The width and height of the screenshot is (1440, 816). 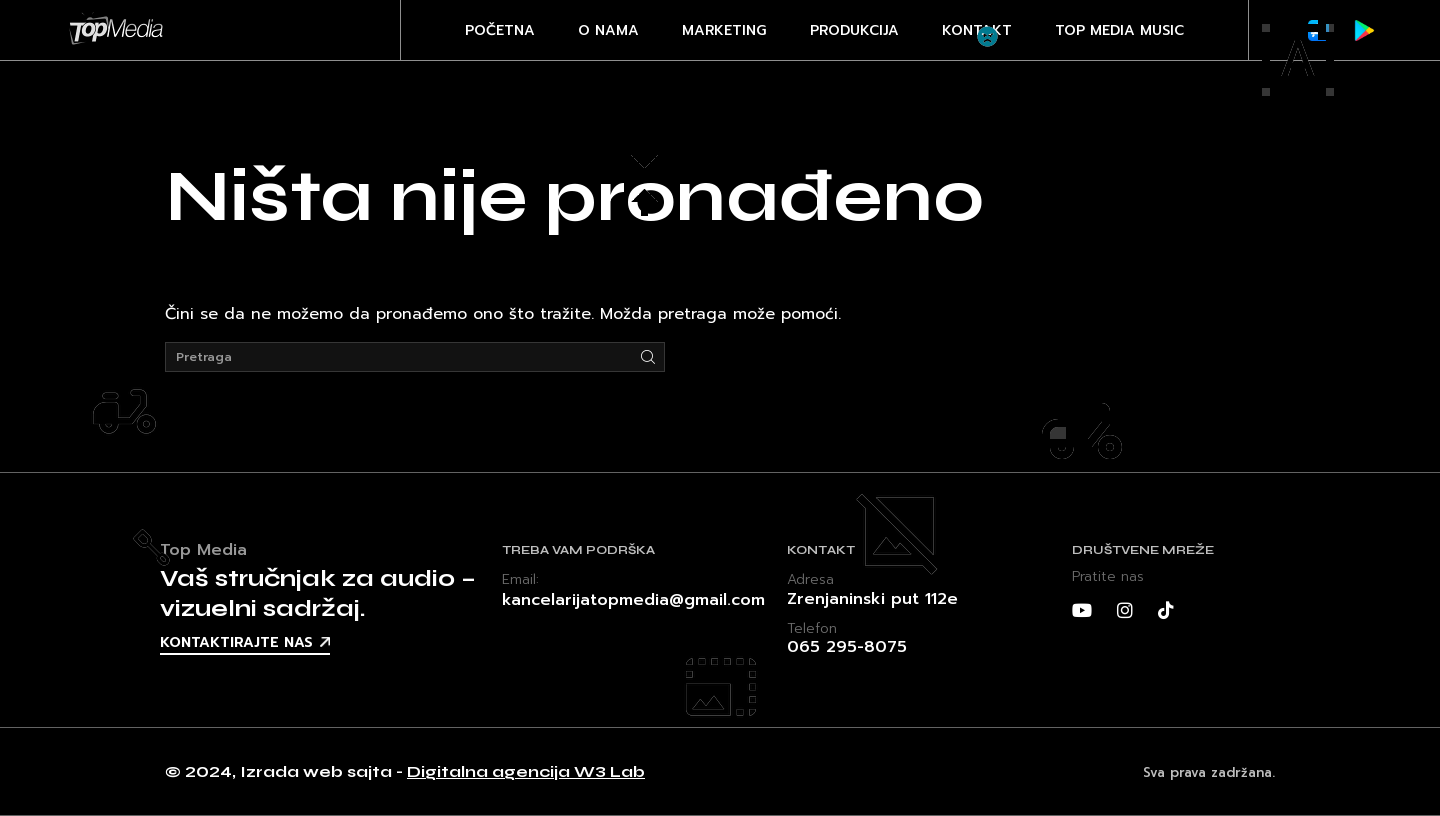 I want to click on access grilling or barbecue tools, so click(x=151, y=547).